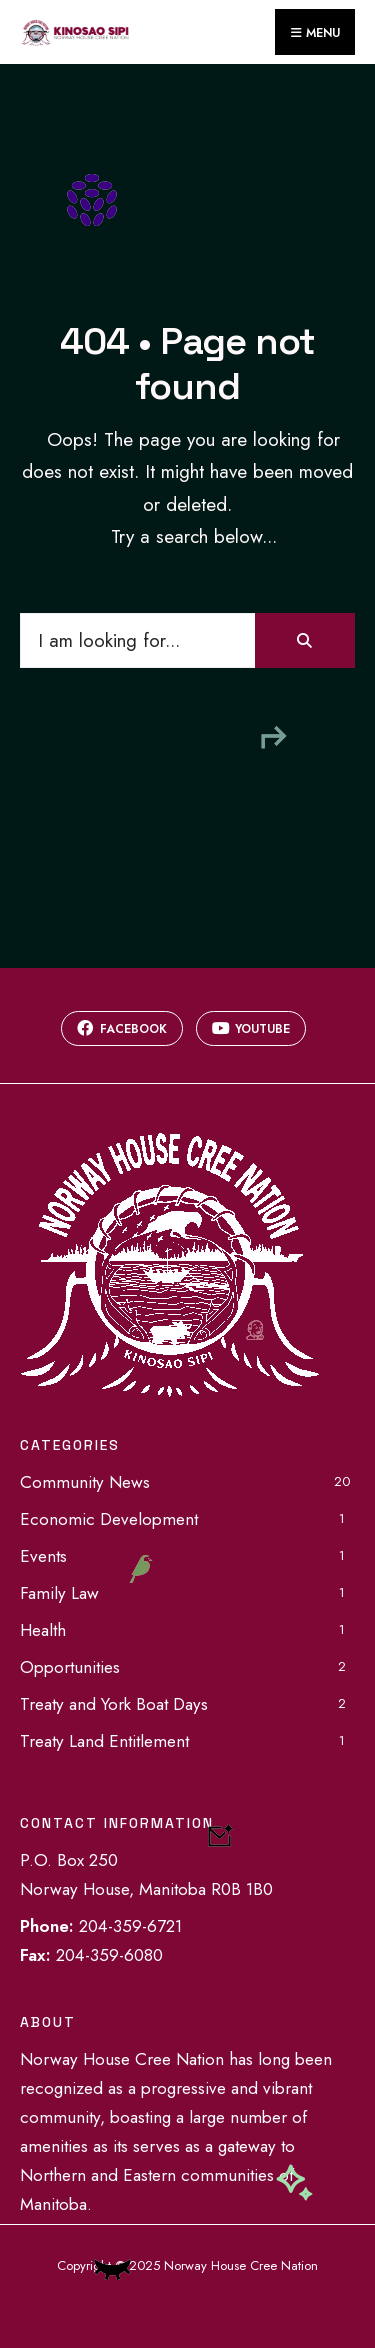 The width and height of the screenshot is (375, 2348). What do you see at coordinates (219, 1836) in the screenshot?
I see `access AI-powered email features` at bounding box center [219, 1836].